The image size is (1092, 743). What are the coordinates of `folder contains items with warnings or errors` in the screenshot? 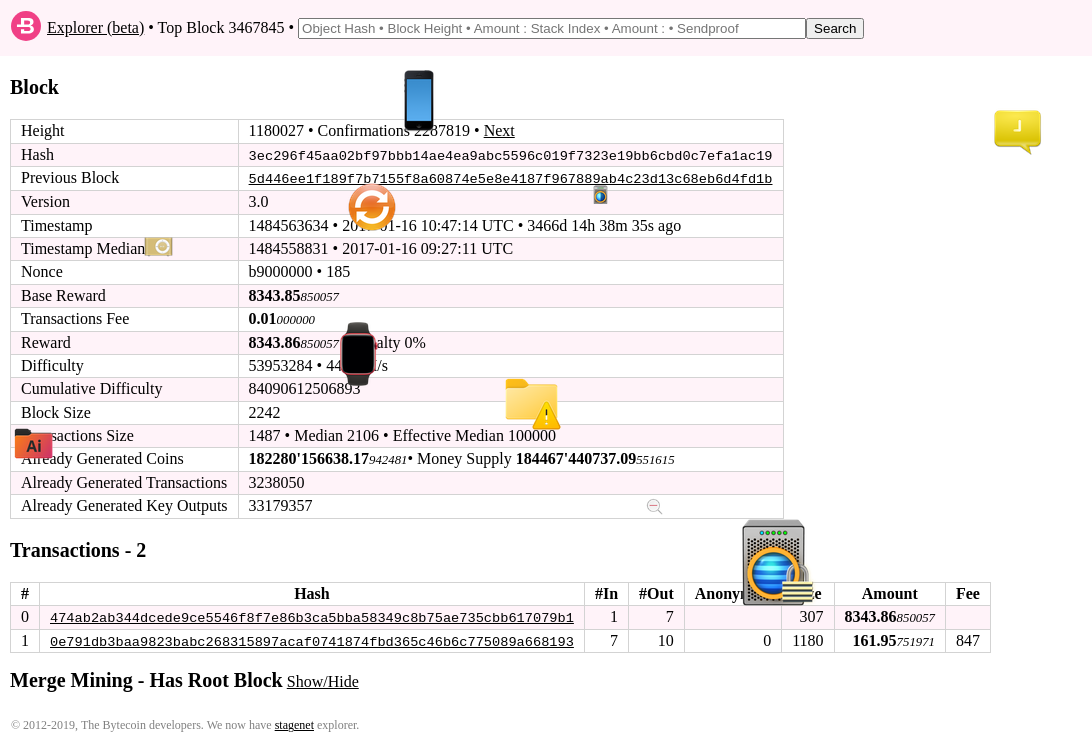 It's located at (531, 400).